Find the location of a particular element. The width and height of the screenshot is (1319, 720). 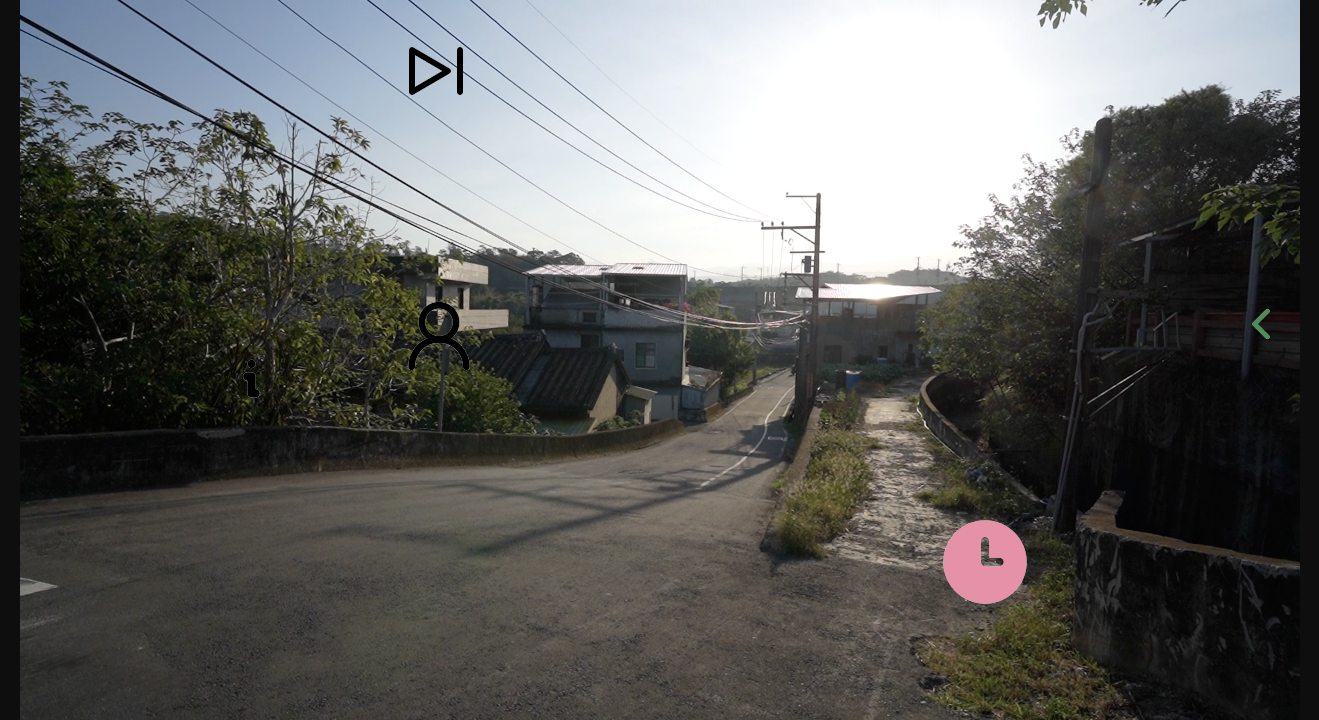

view your profile is located at coordinates (439, 336).